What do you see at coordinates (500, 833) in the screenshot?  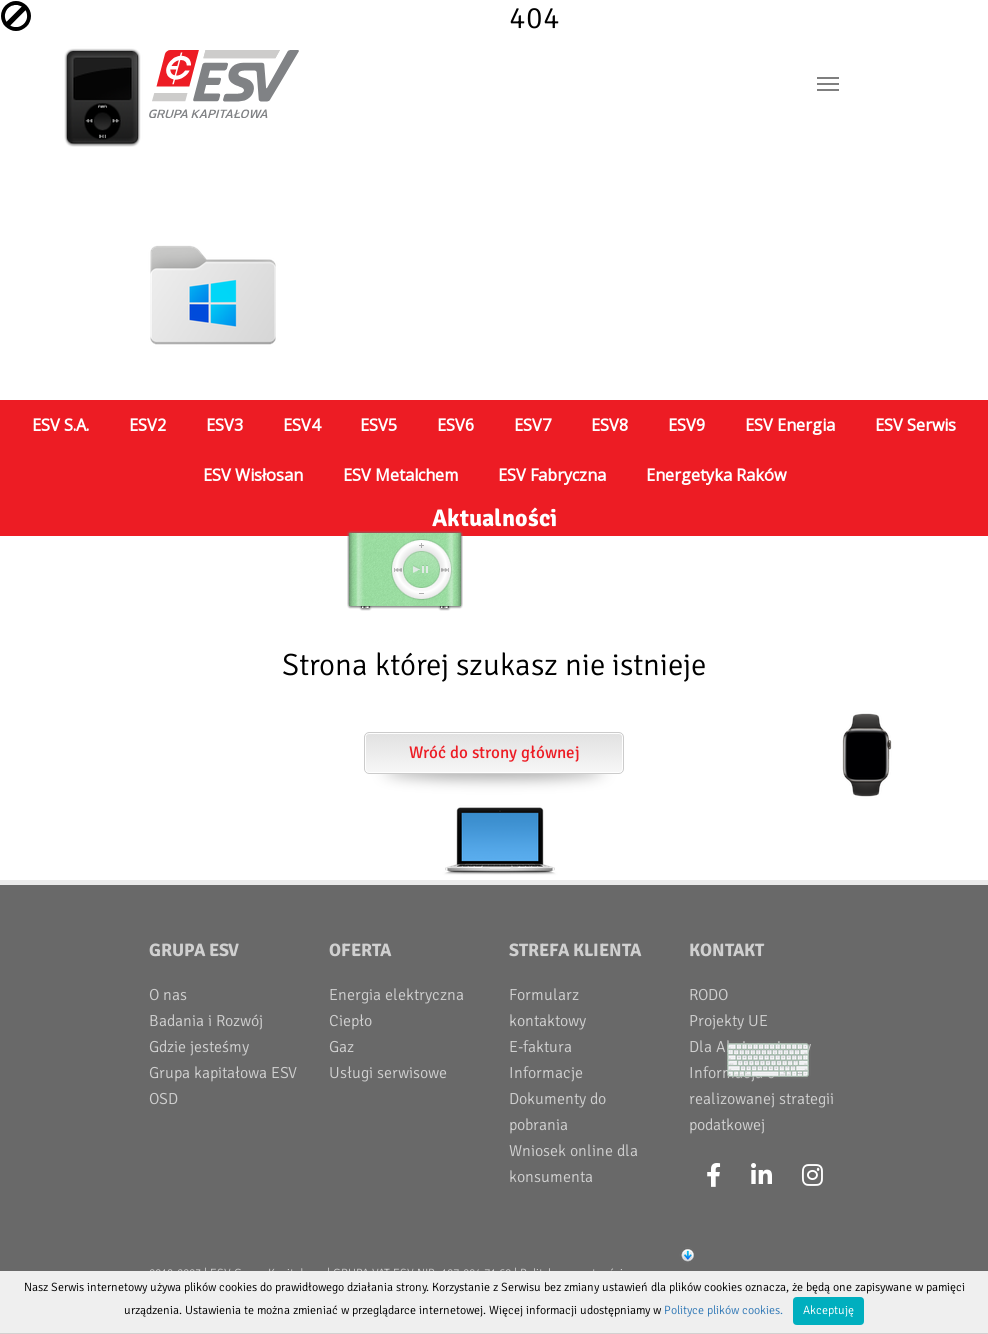 I see `represents this macbook pro device in system settings` at bounding box center [500, 833].